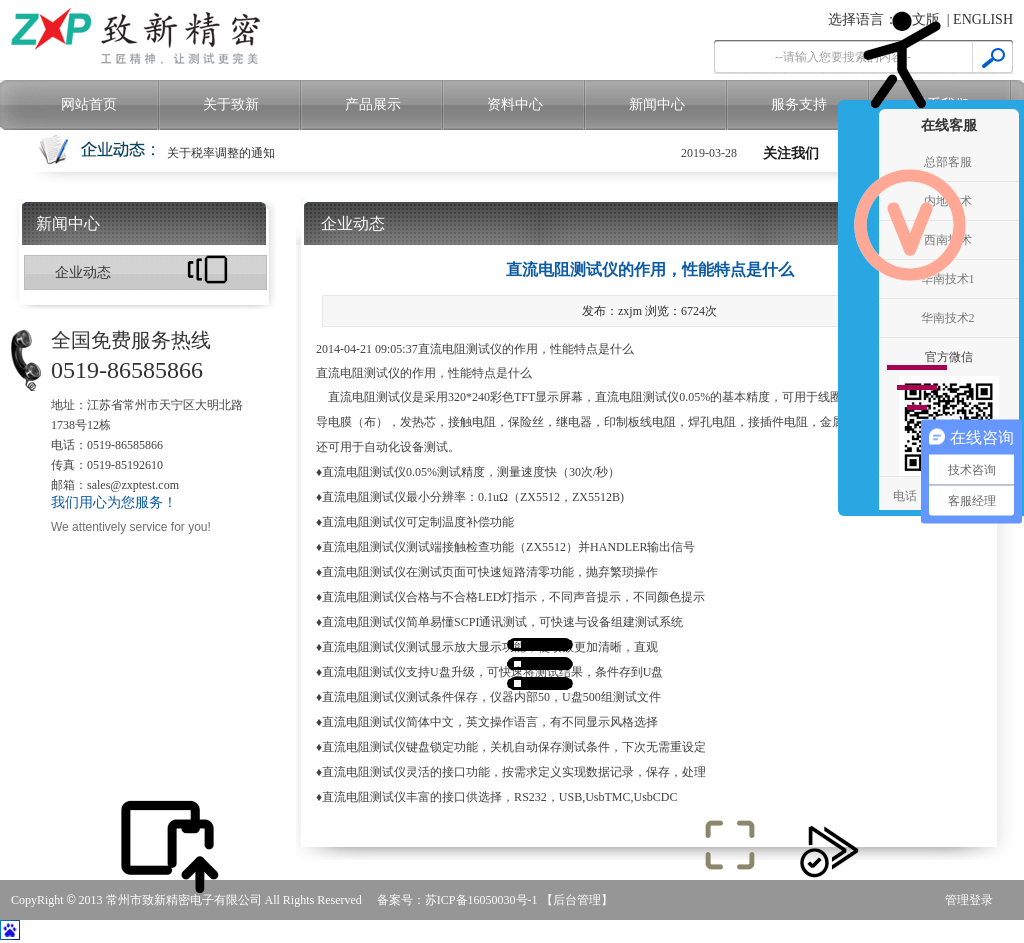 The image size is (1024, 943). What do you see at coordinates (902, 60) in the screenshot?
I see `access stretching or warm-up exercises` at bounding box center [902, 60].